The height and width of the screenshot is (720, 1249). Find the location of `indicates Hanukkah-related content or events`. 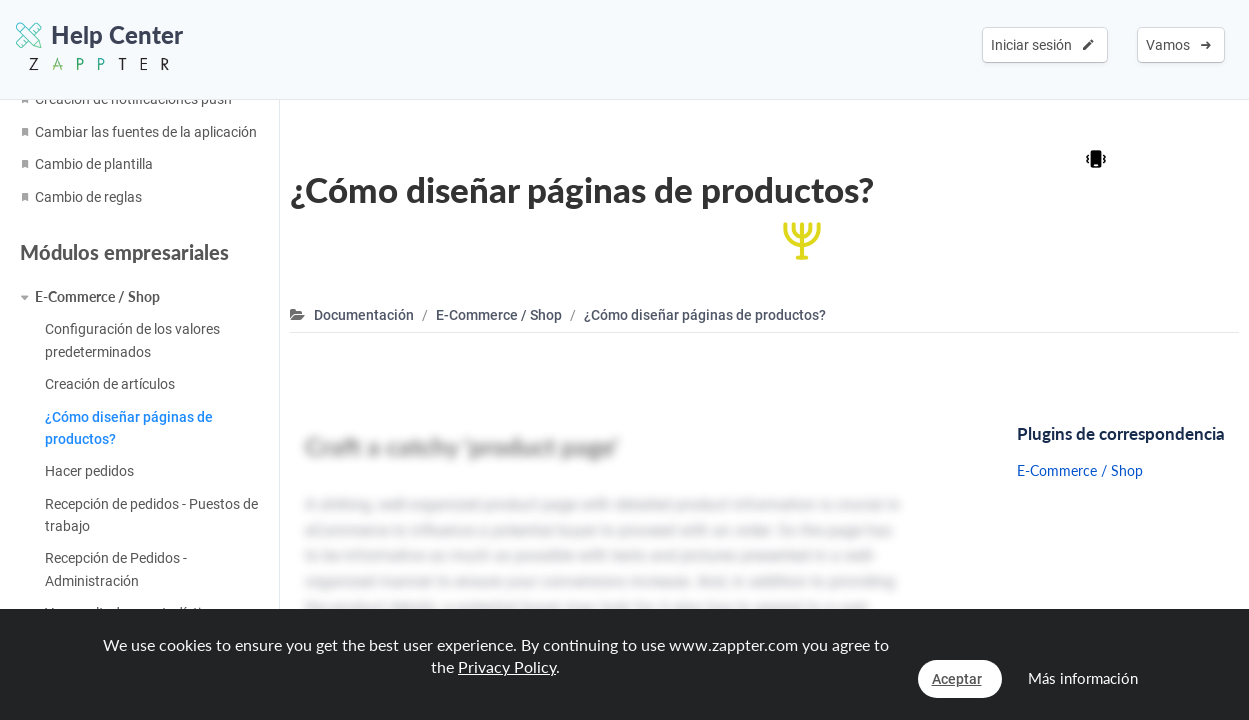

indicates Hanukkah-related content or events is located at coordinates (802, 241).